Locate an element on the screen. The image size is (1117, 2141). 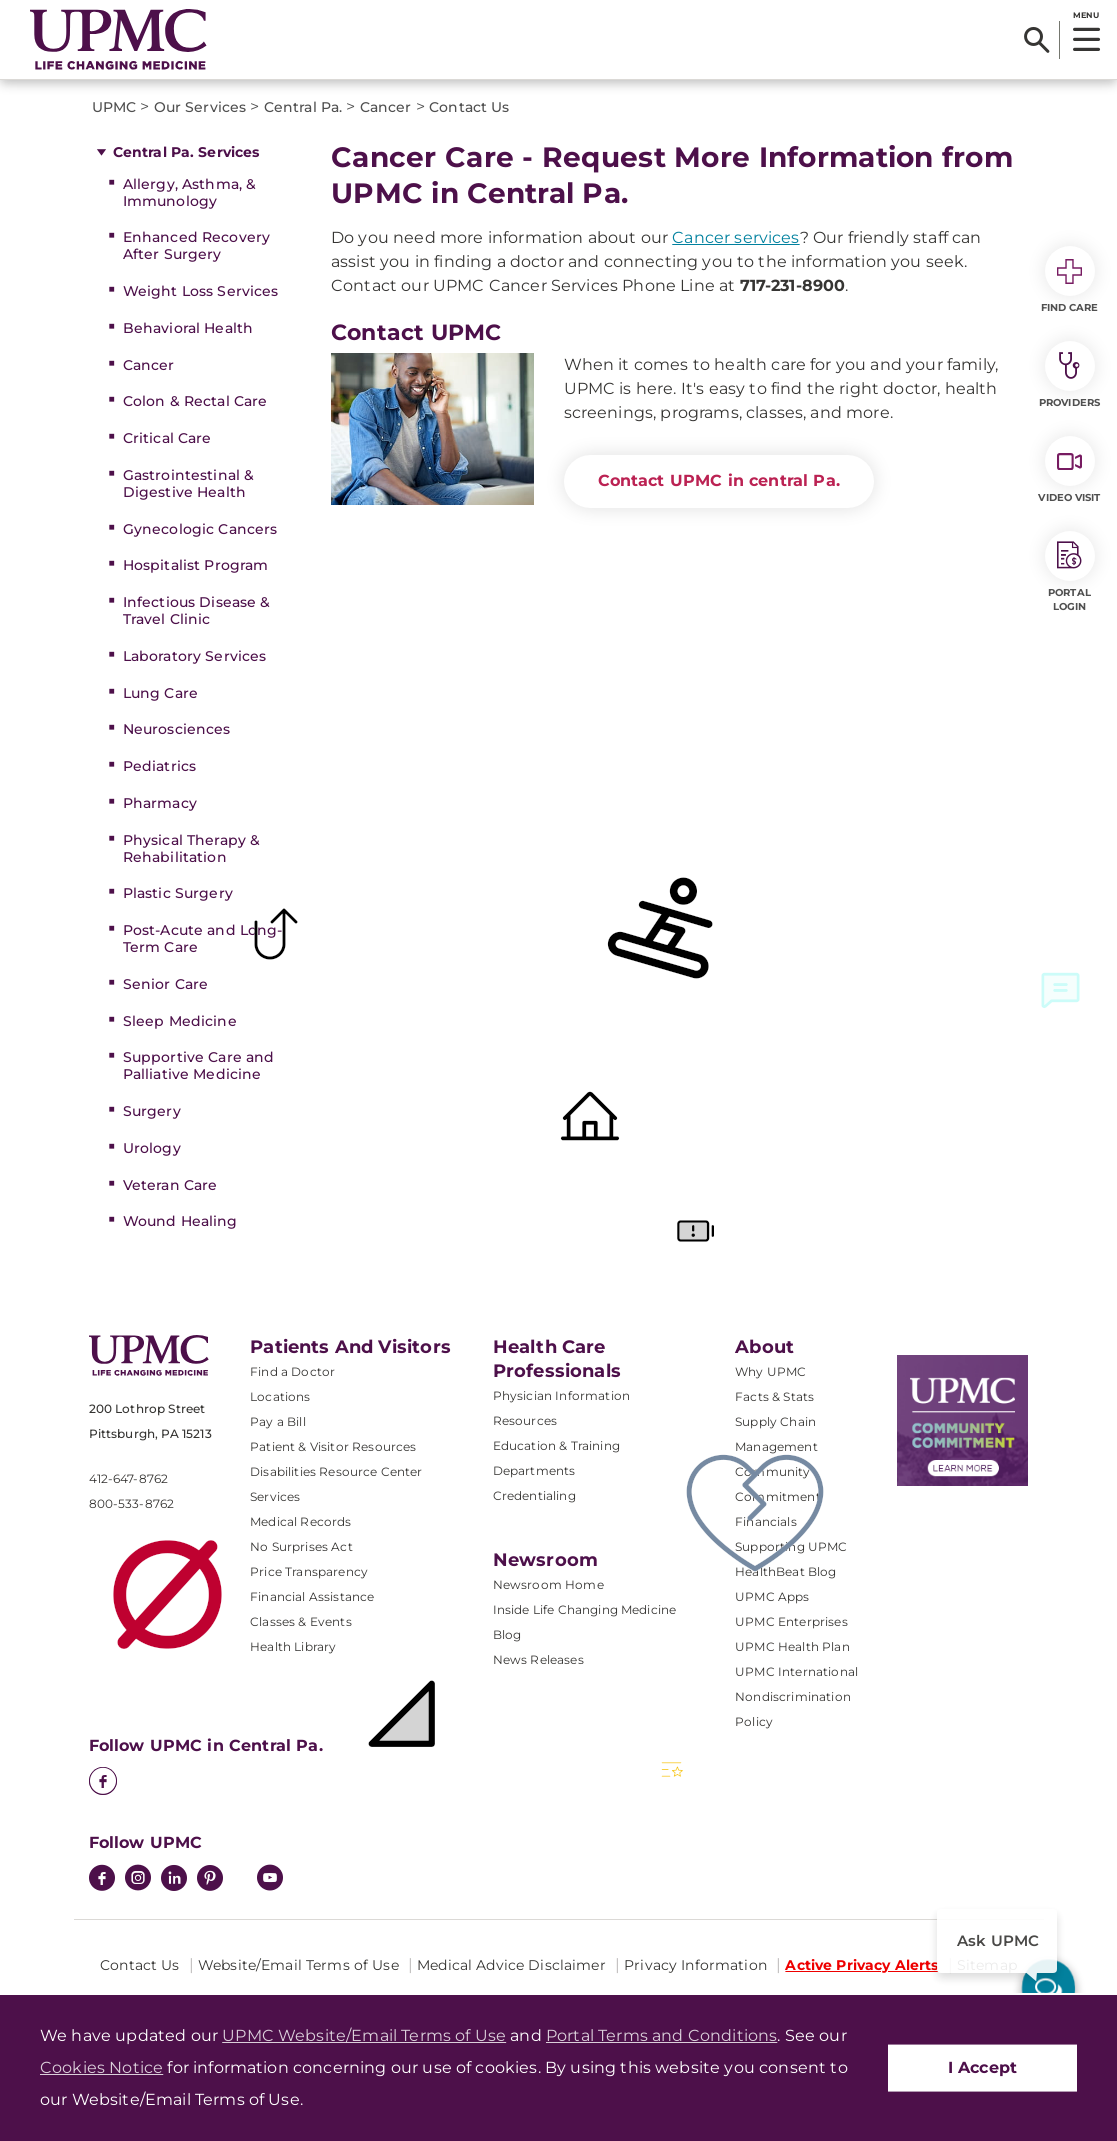
navigate to home screen is located at coordinates (590, 1117).